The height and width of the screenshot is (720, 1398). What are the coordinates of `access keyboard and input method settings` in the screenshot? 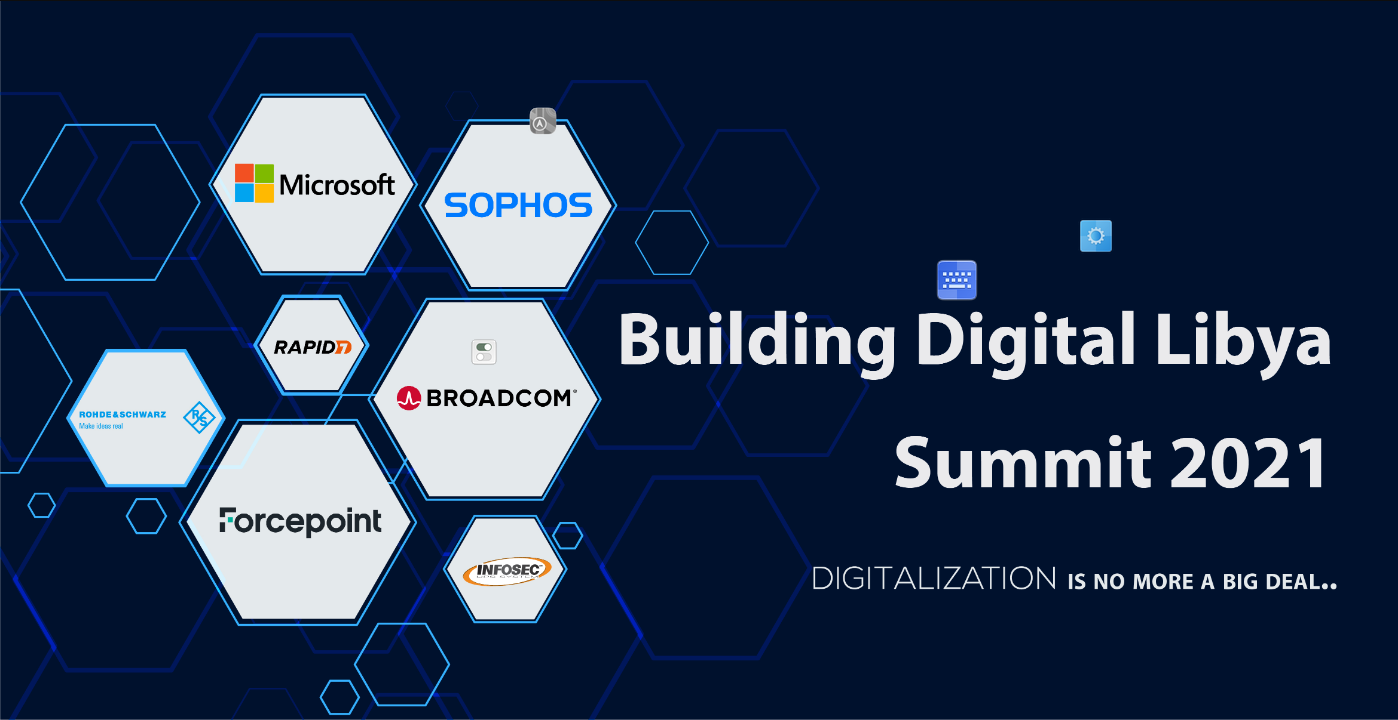 It's located at (957, 280).